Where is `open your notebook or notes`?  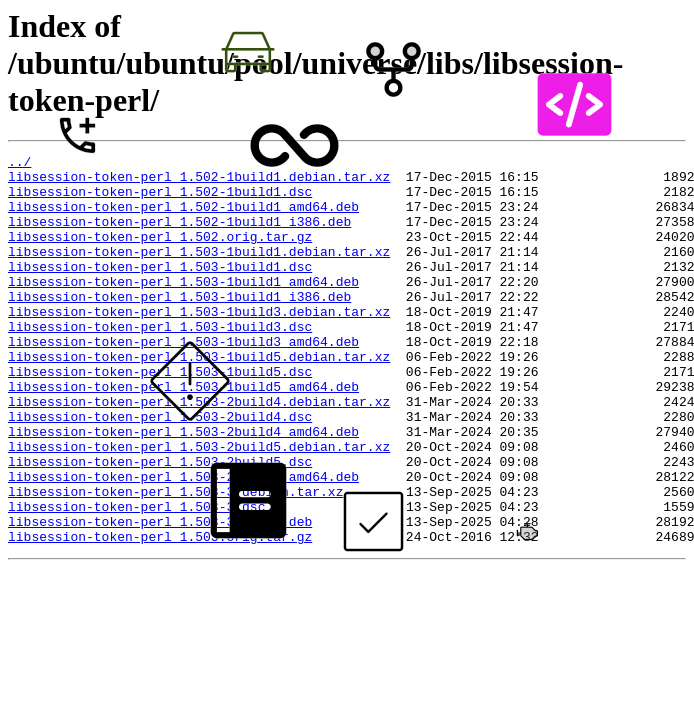
open your notebook or notes is located at coordinates (248, 500).